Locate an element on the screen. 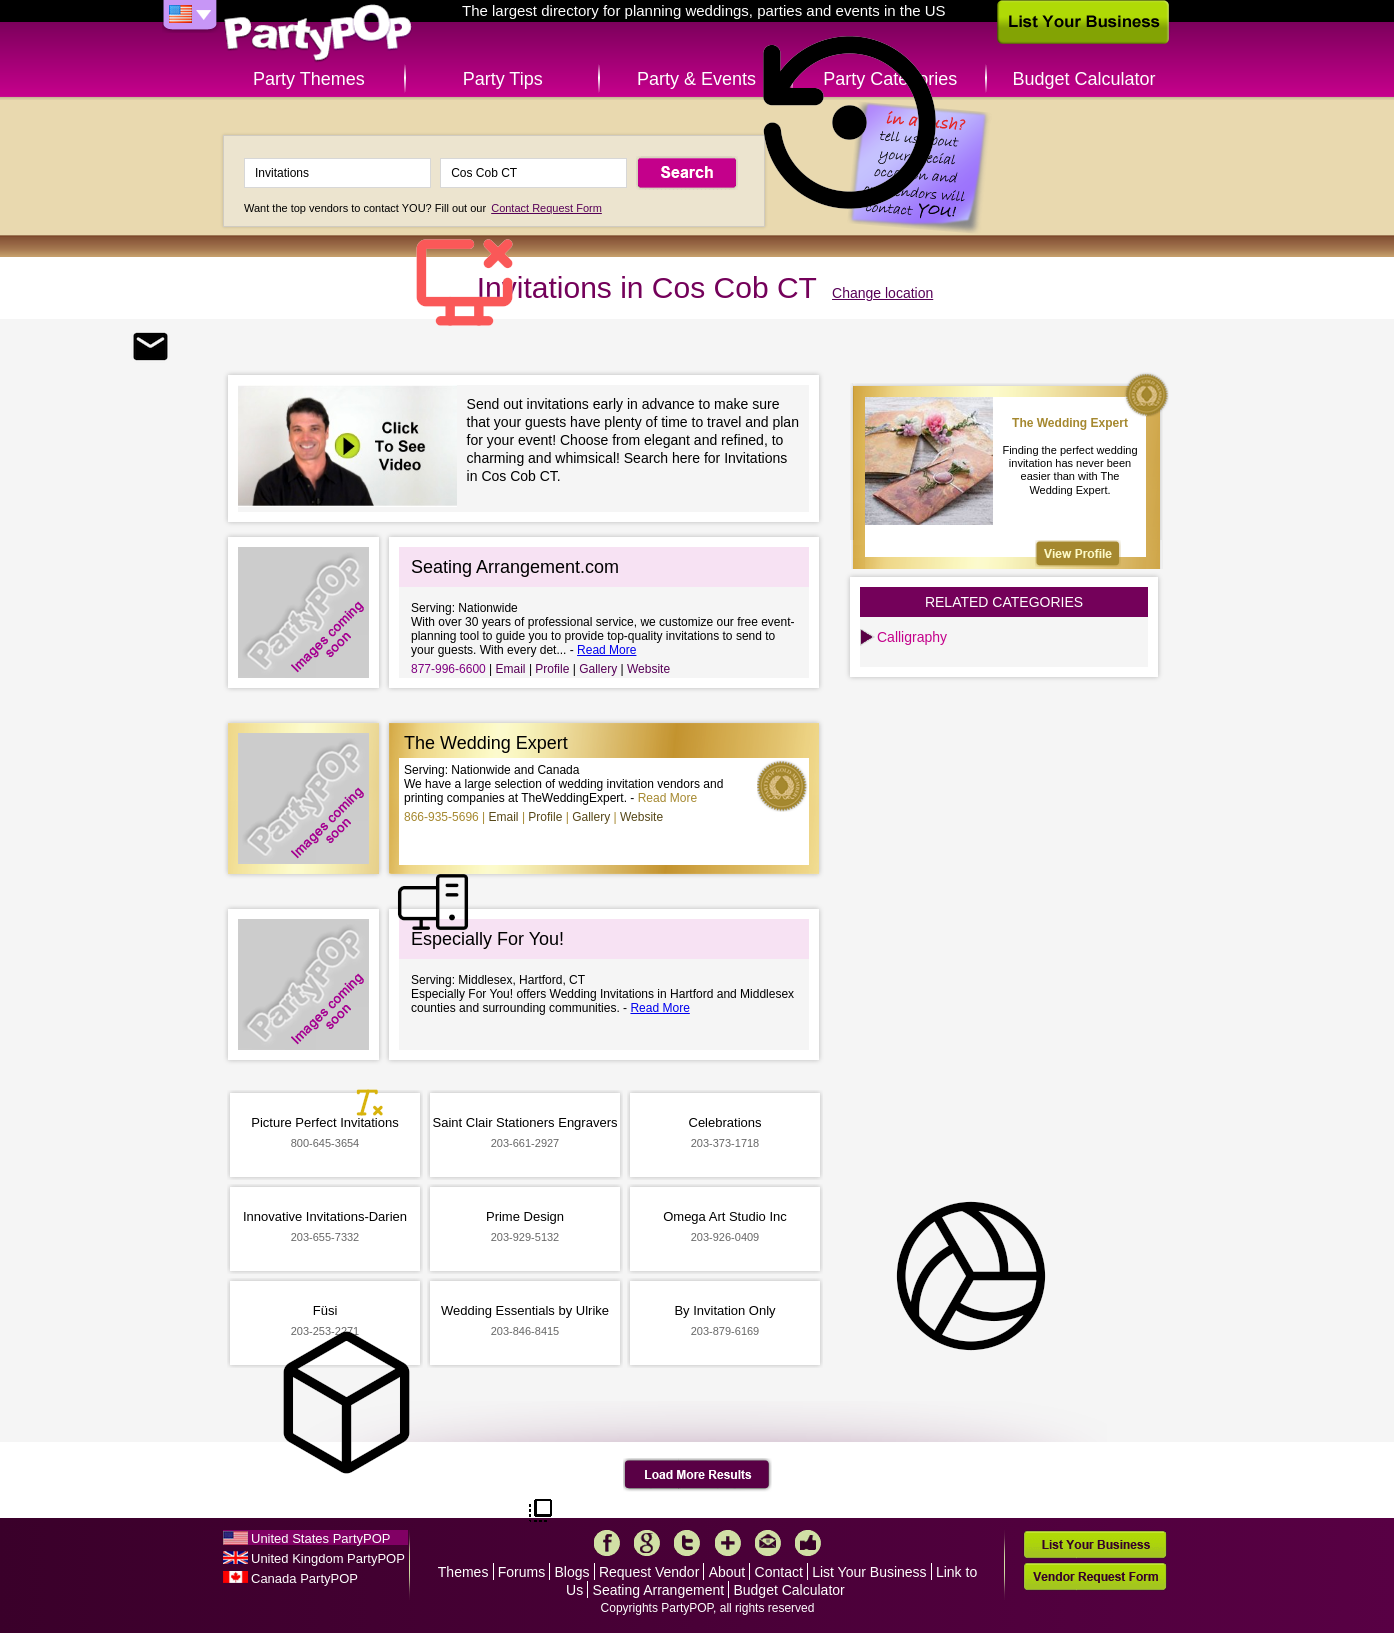 Image resolution: width=1394 pixels, height=1633 pixels. open your inbox or email messages is located at coordinates (150, 346).